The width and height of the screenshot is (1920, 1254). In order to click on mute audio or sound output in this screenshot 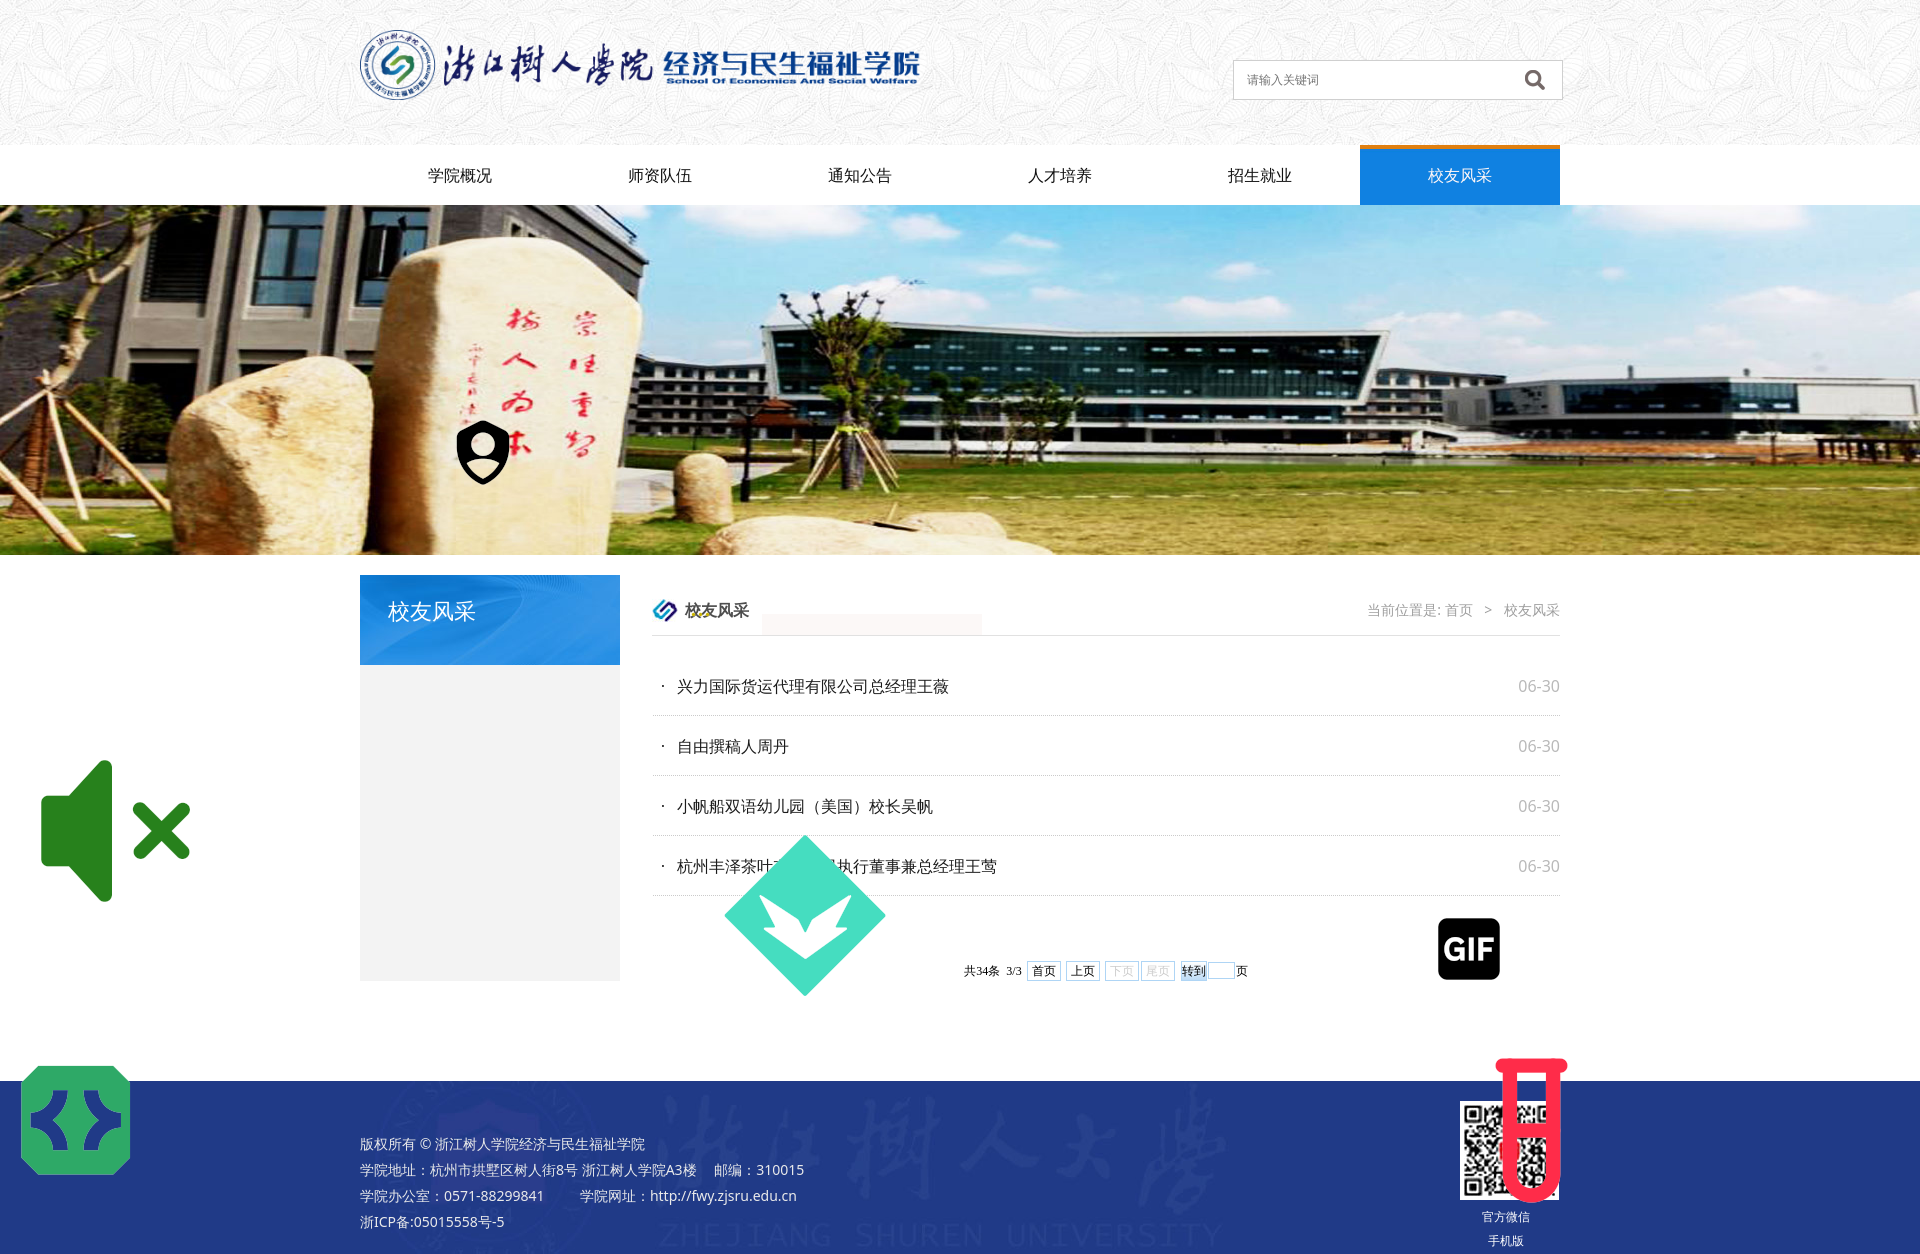, I will do `click(112, 831)`.